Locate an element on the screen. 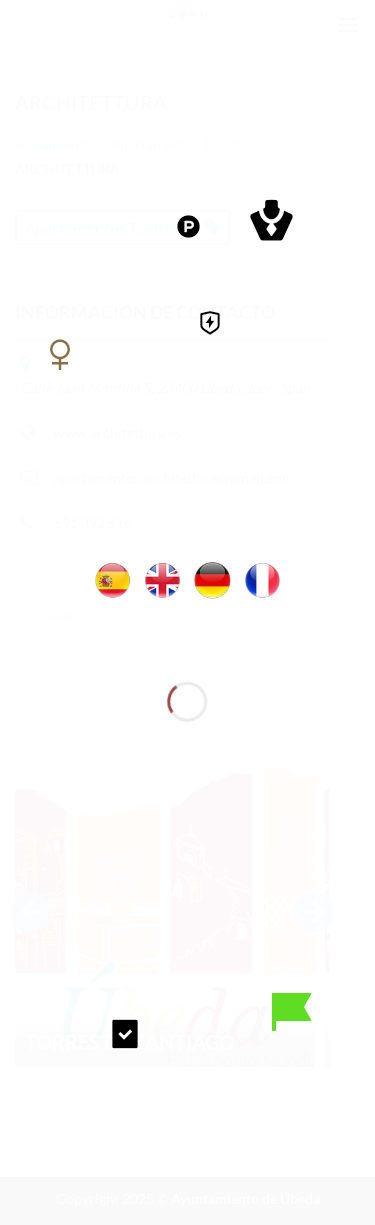 The width and height of the screenshot is (375, 1225). flag or mark an item for follow-up is located at coordinates (292, 1011).